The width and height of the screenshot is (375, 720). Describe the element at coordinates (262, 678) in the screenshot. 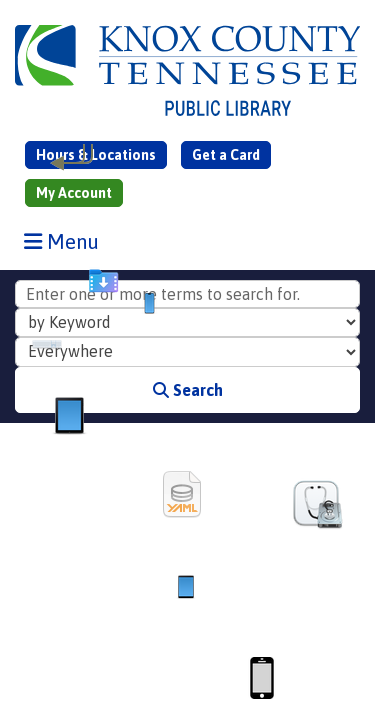

I see `view connected iPhone device` at that location.